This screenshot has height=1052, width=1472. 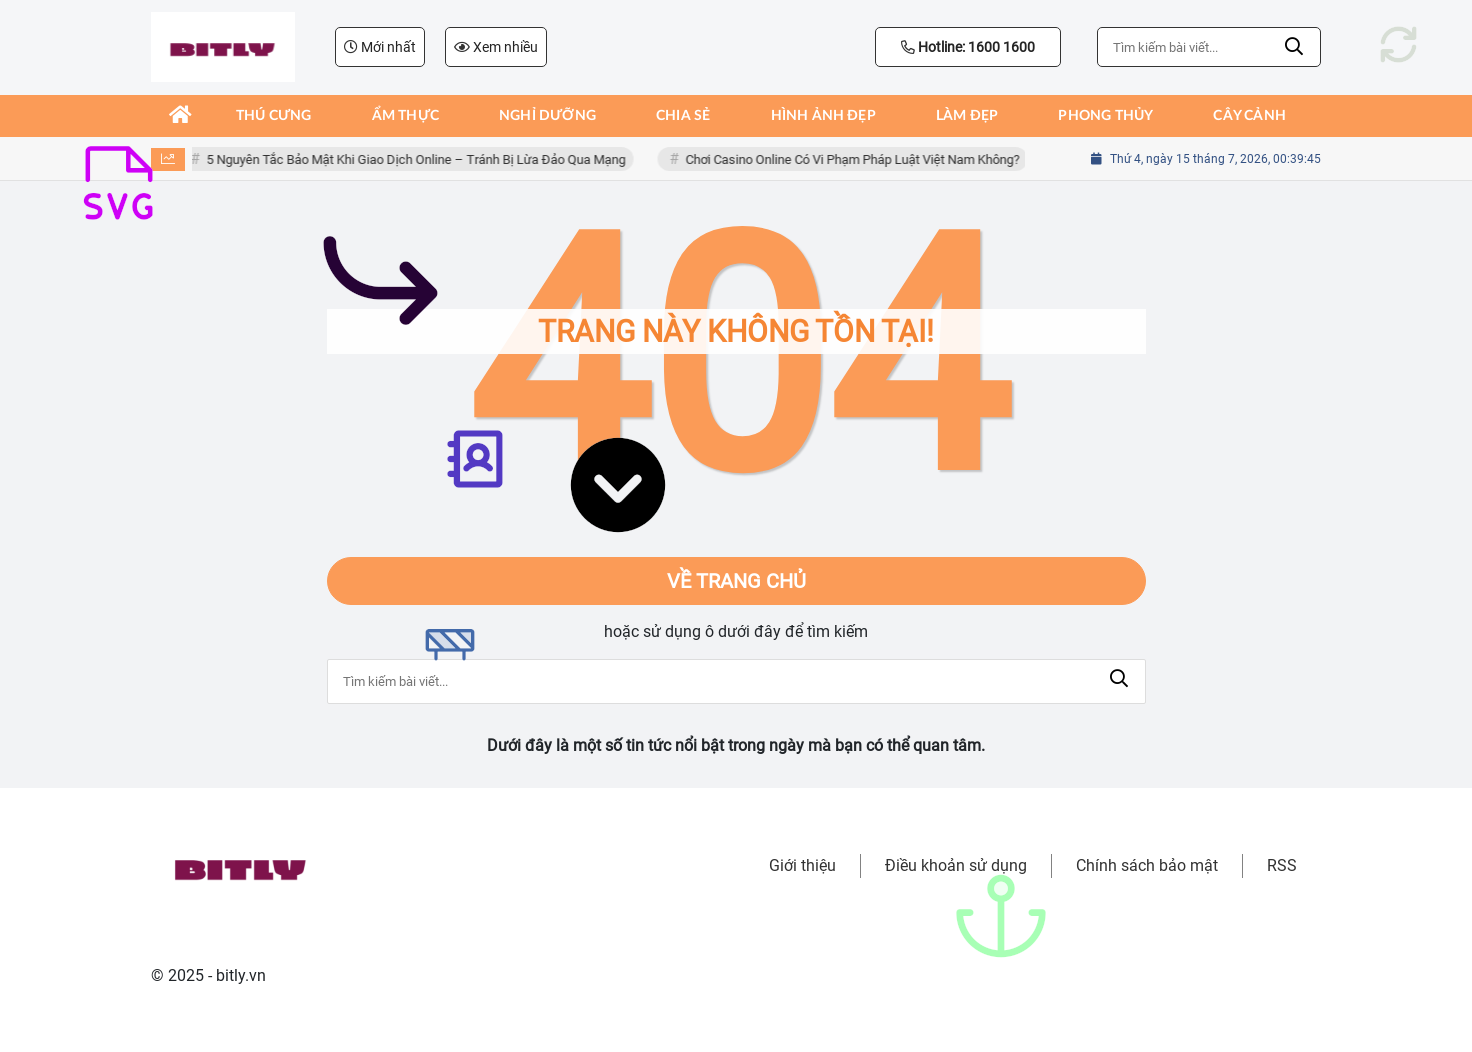 I want to click on view or open an SVG file, so click(x=119, y=186).